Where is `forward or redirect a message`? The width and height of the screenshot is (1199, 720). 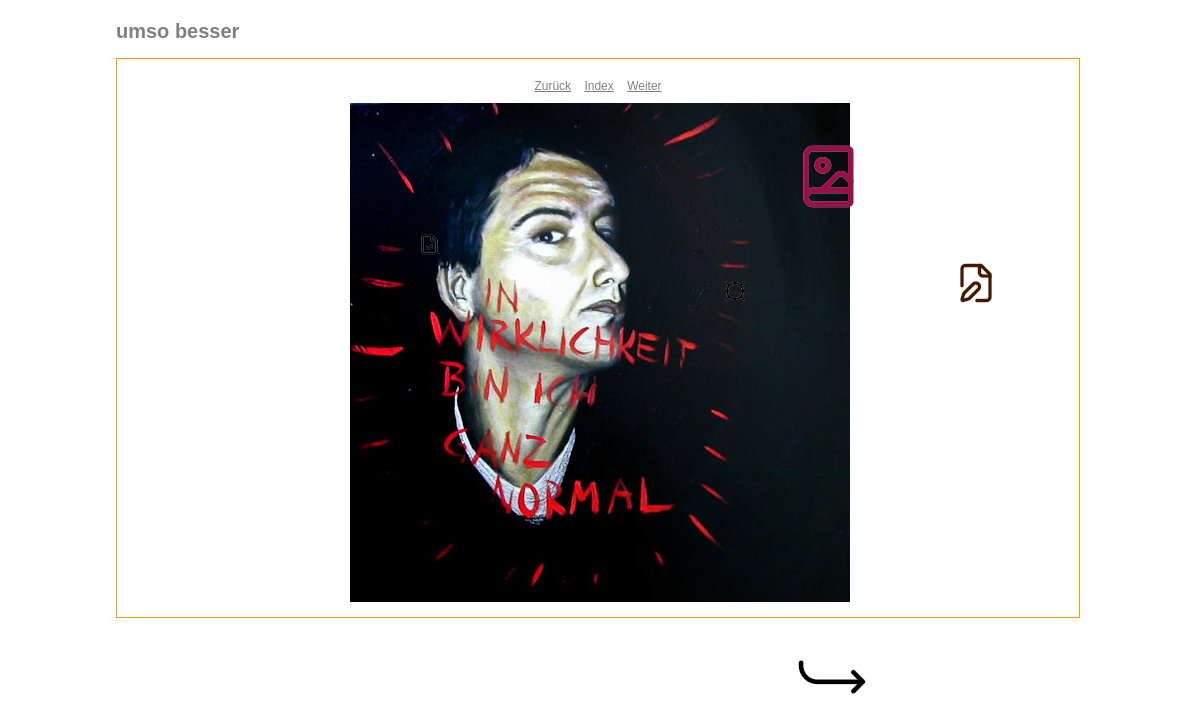 forward or redirect a message is located at coordinates (832, 677).